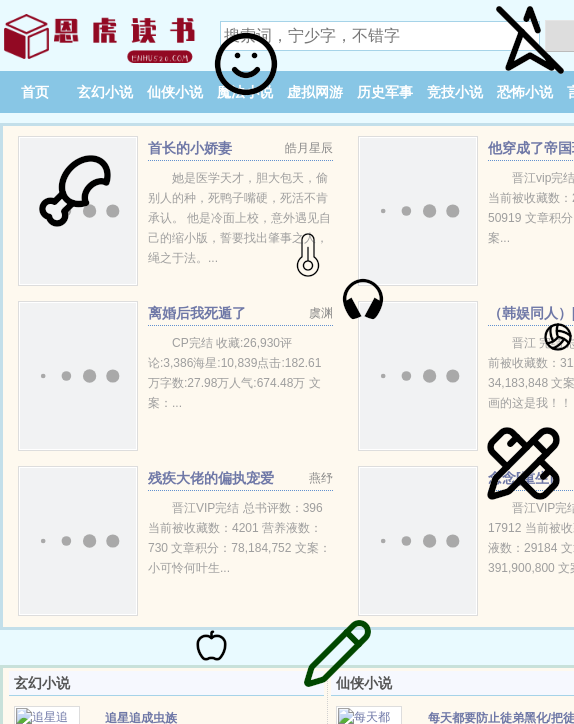  I want to click on view volleyball or beach sports activities, so click(558, 337).